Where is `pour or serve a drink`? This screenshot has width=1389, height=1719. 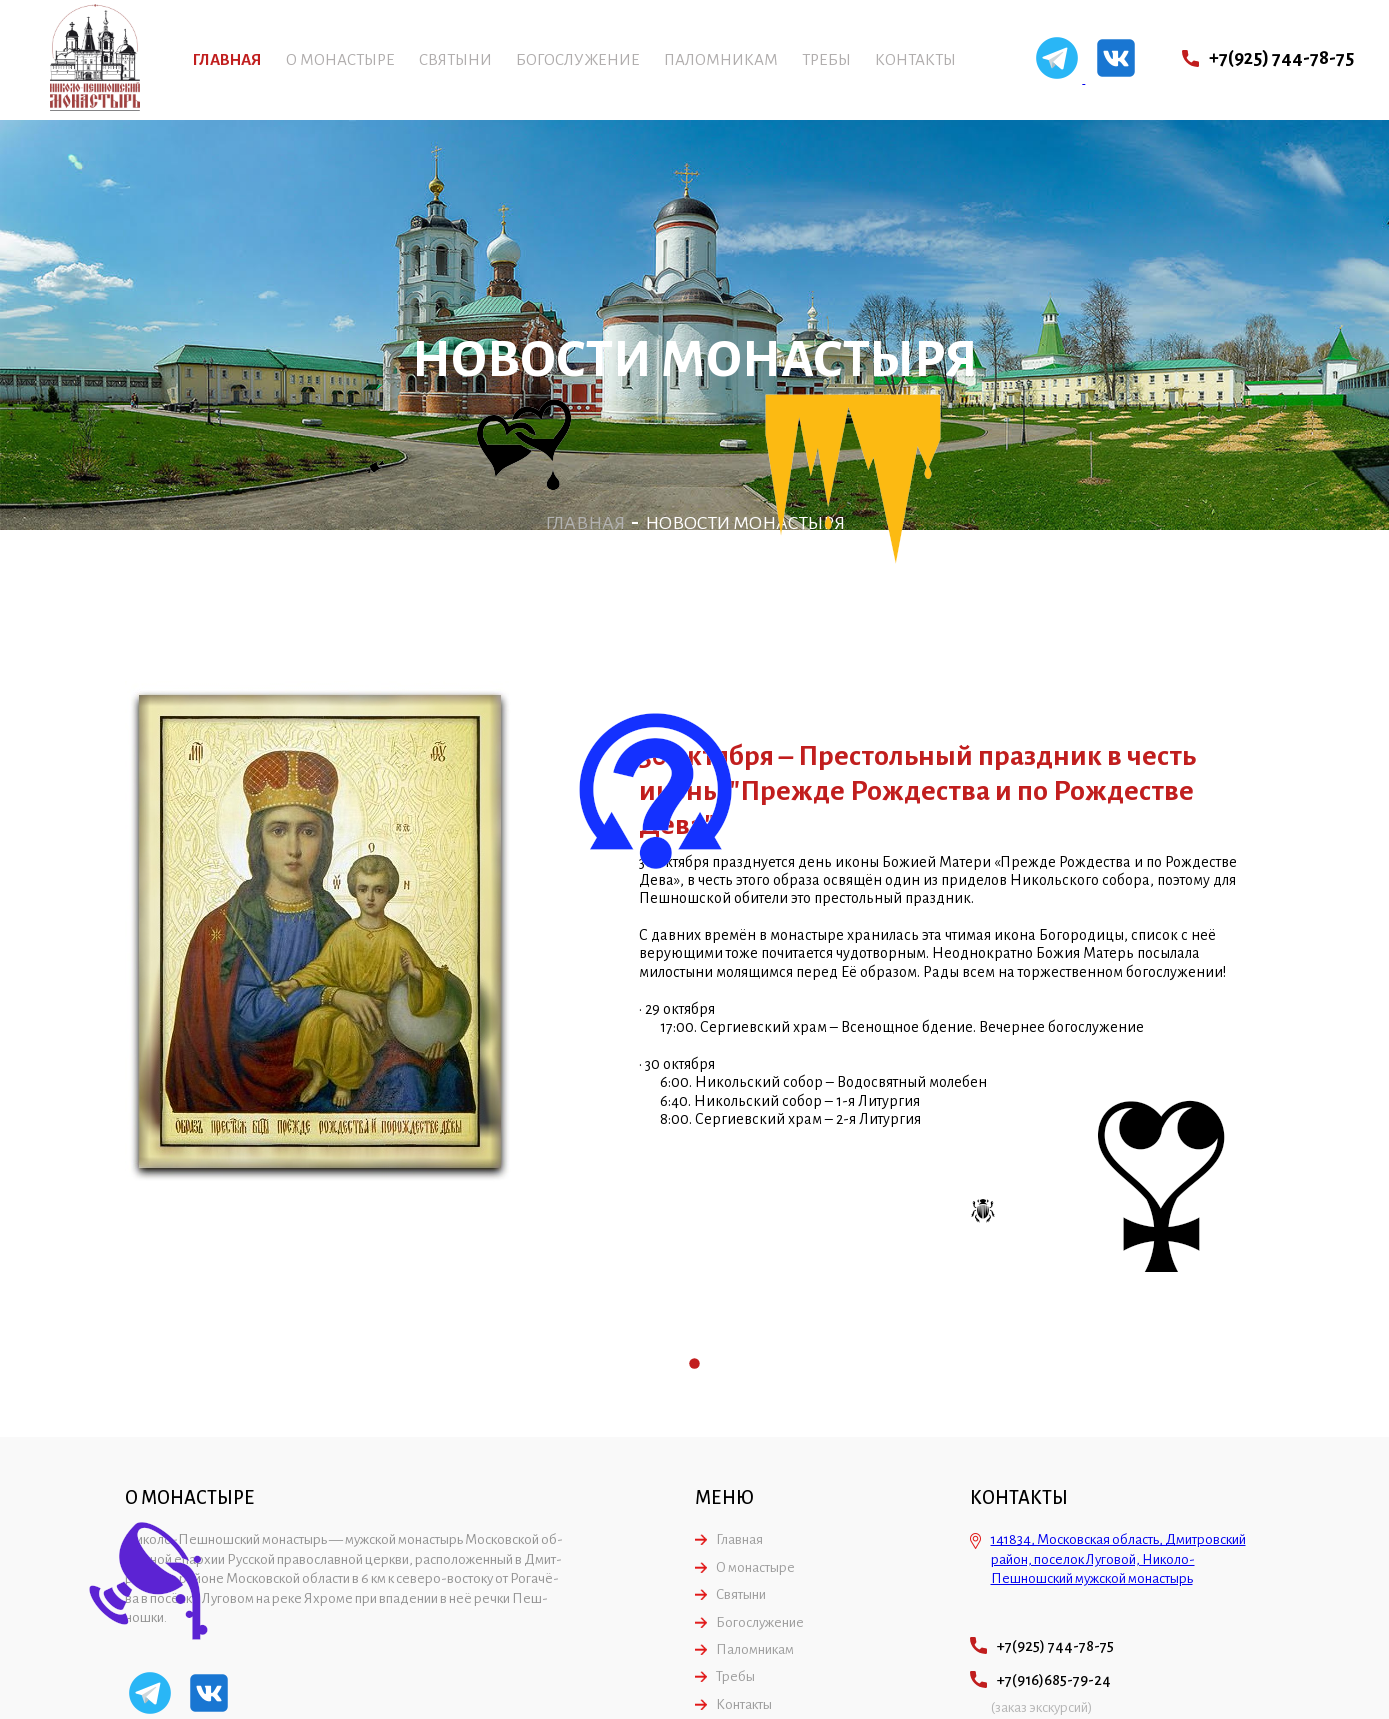 pour or serve a drink is located at coordinates (148, 1580).